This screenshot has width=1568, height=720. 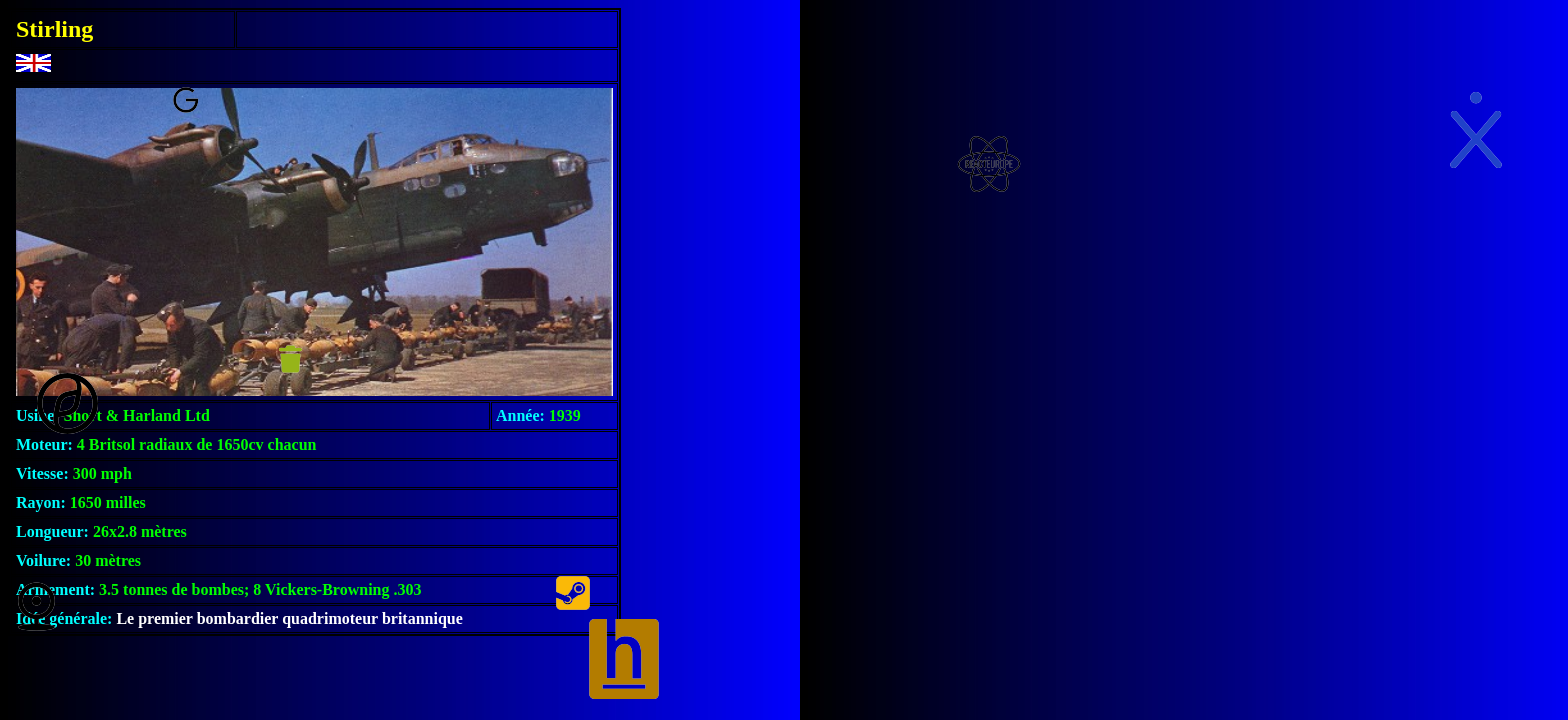 I want to click on open Steam application, so click(x=573, y=593).